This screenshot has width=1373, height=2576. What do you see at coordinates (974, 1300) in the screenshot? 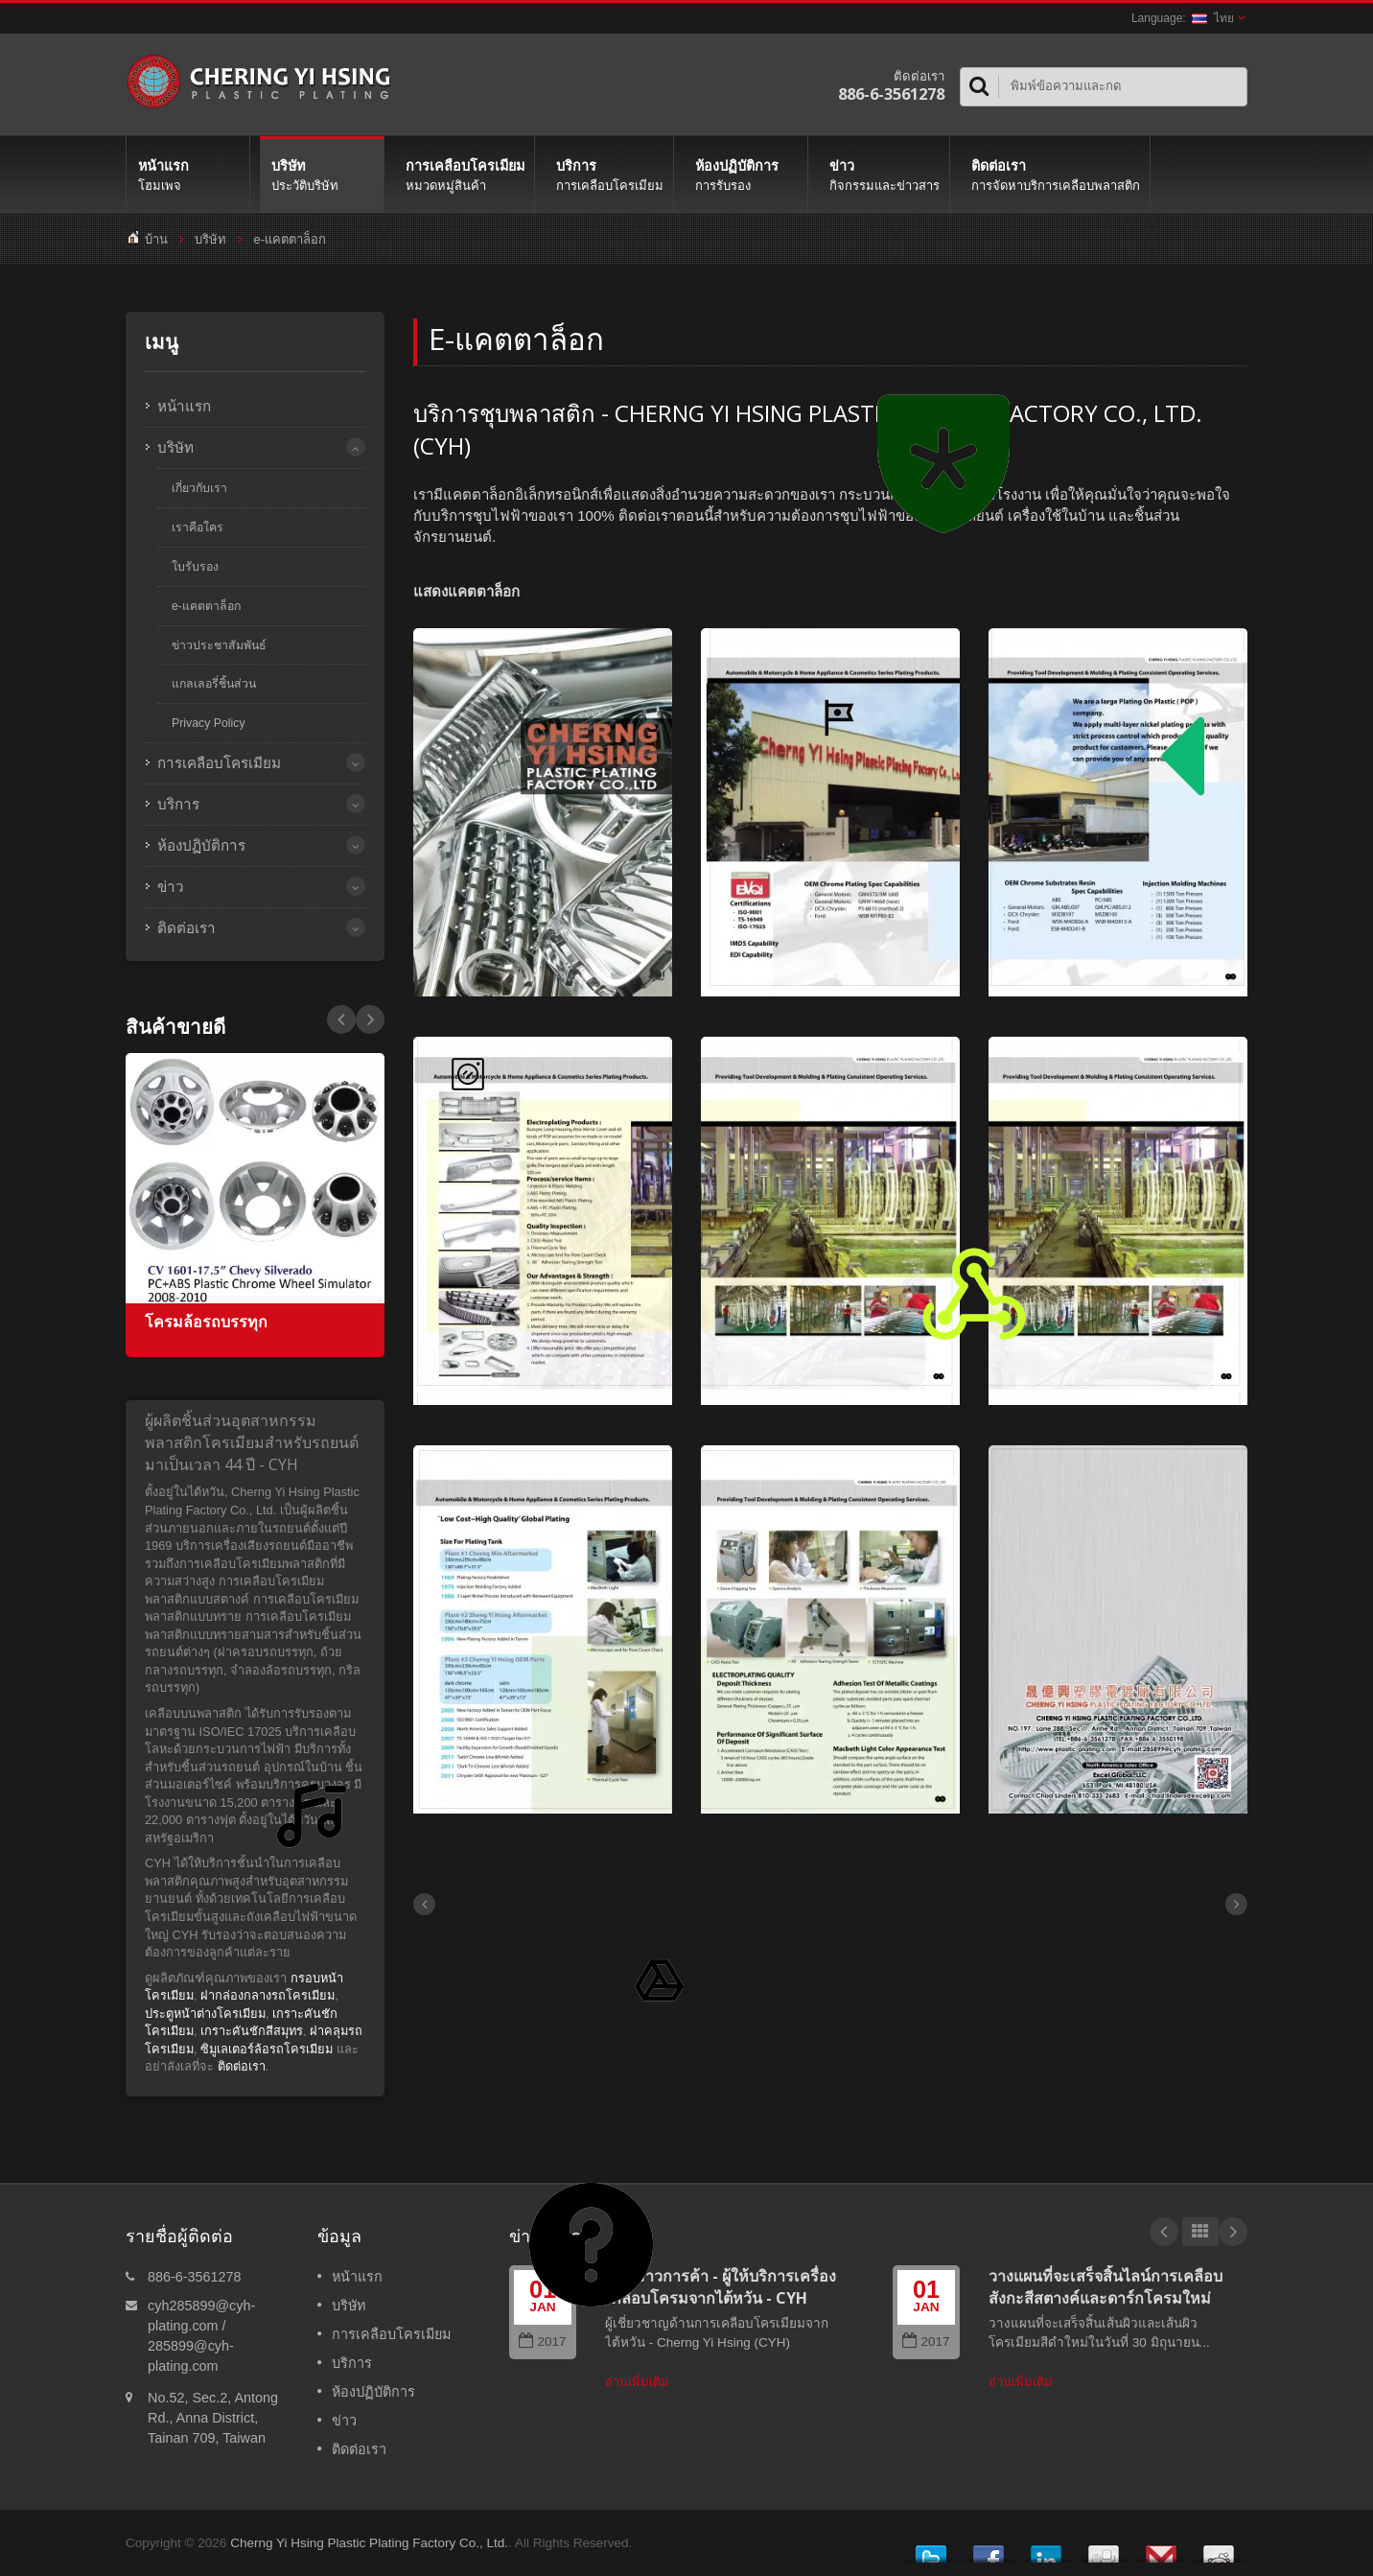
I see `configure webhook integrations` at bounding box center [974, 1300].